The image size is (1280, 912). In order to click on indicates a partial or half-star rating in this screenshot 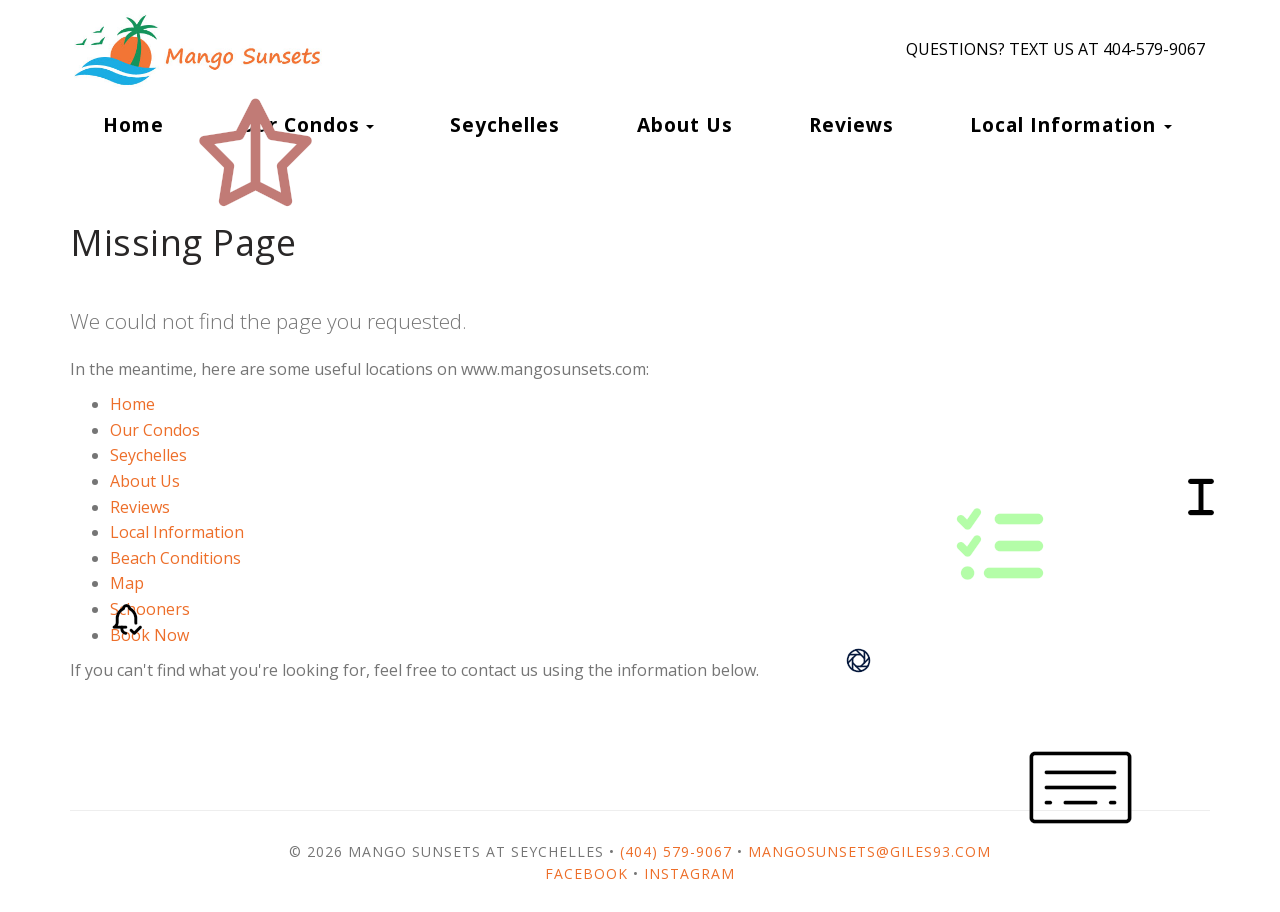, I will do `click(255, 157)`.